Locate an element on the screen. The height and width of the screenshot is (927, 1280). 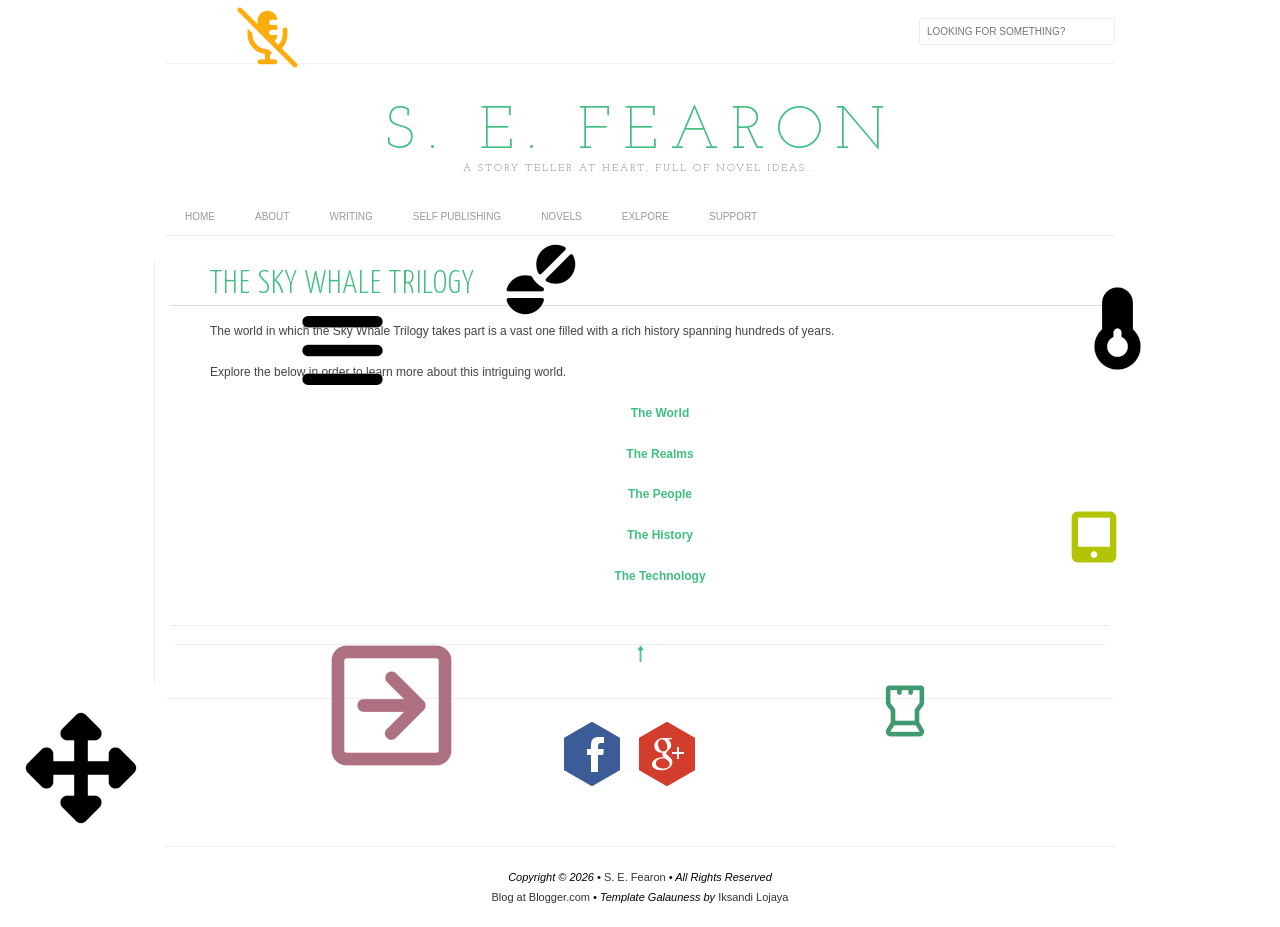
switch to tablet view or layout is located at coordinates (1094, 537).